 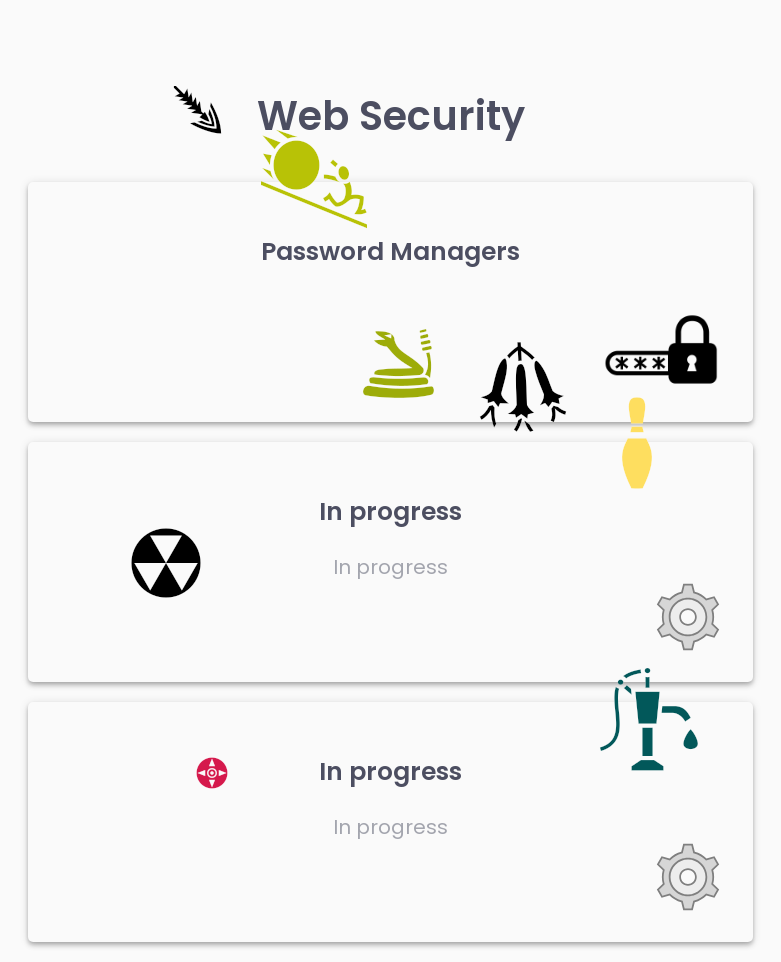 What do you see at coordinates (166, 563) in the screenshot?
I see `indicates a fallout shelter location` at bounding box center [166, 563].